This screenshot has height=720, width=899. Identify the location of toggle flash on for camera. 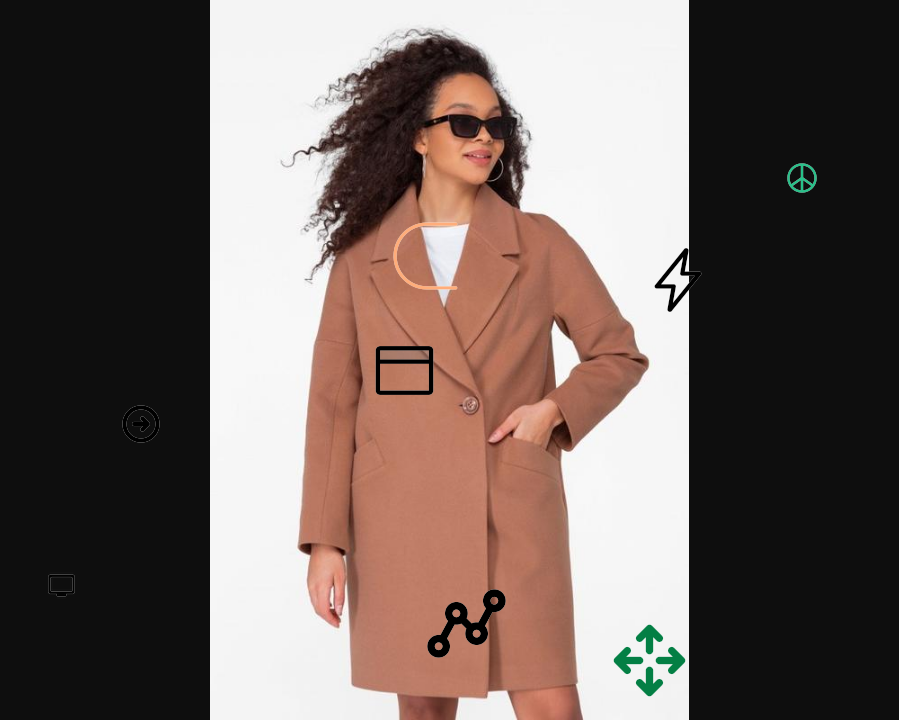
(678, 280).